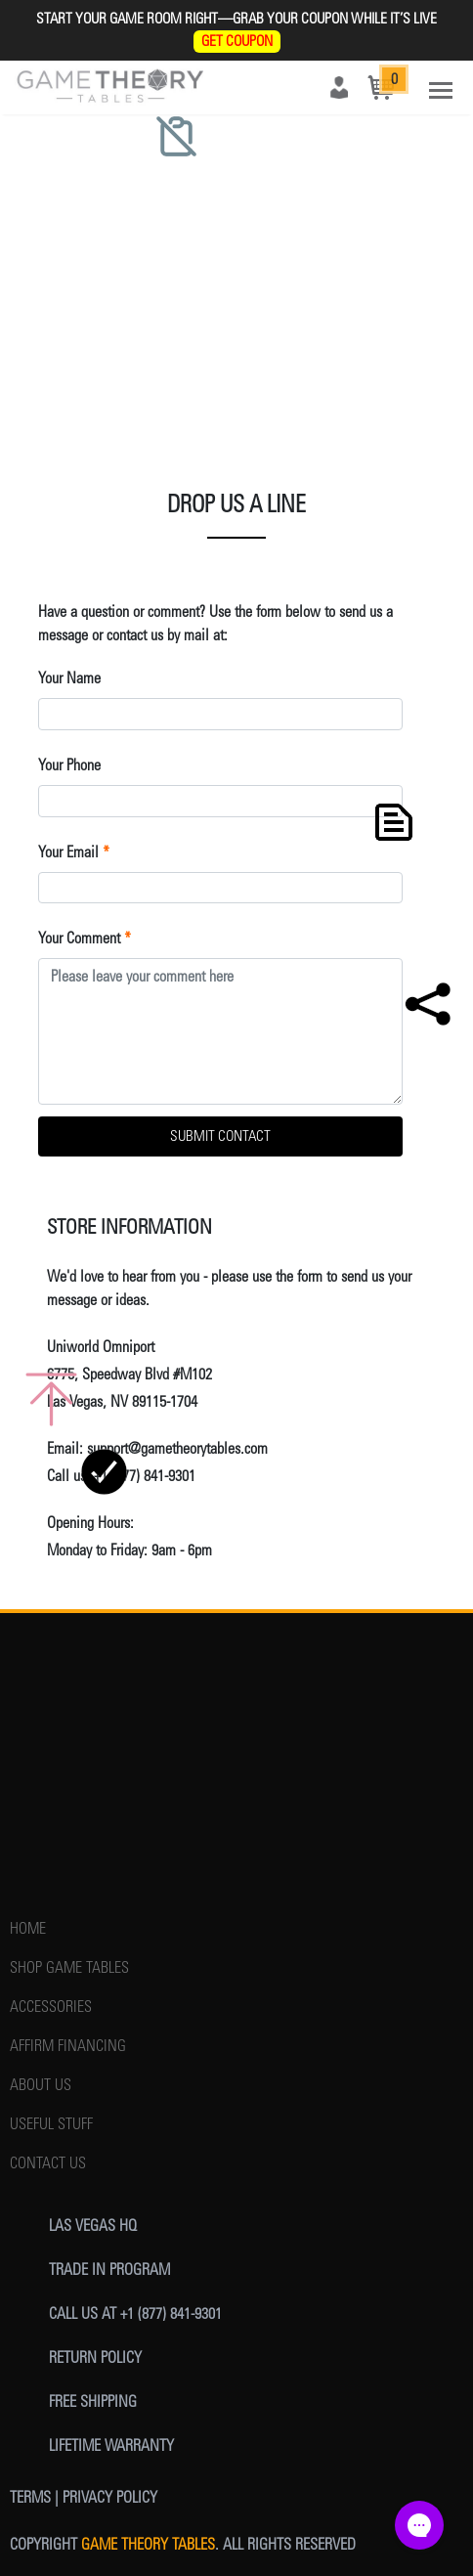  I want to click on upload a file or content, so click(51, 1398).